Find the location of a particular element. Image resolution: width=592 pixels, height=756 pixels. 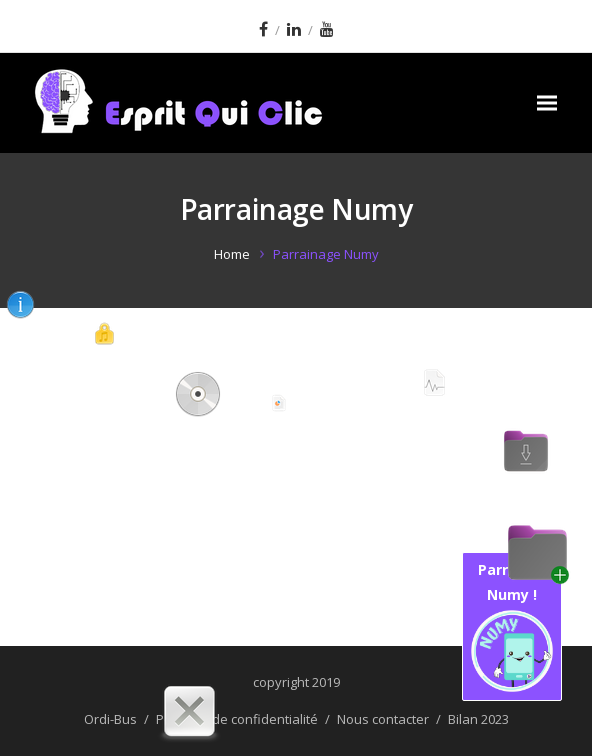

create a new folder is located at coordinates (537, 552).